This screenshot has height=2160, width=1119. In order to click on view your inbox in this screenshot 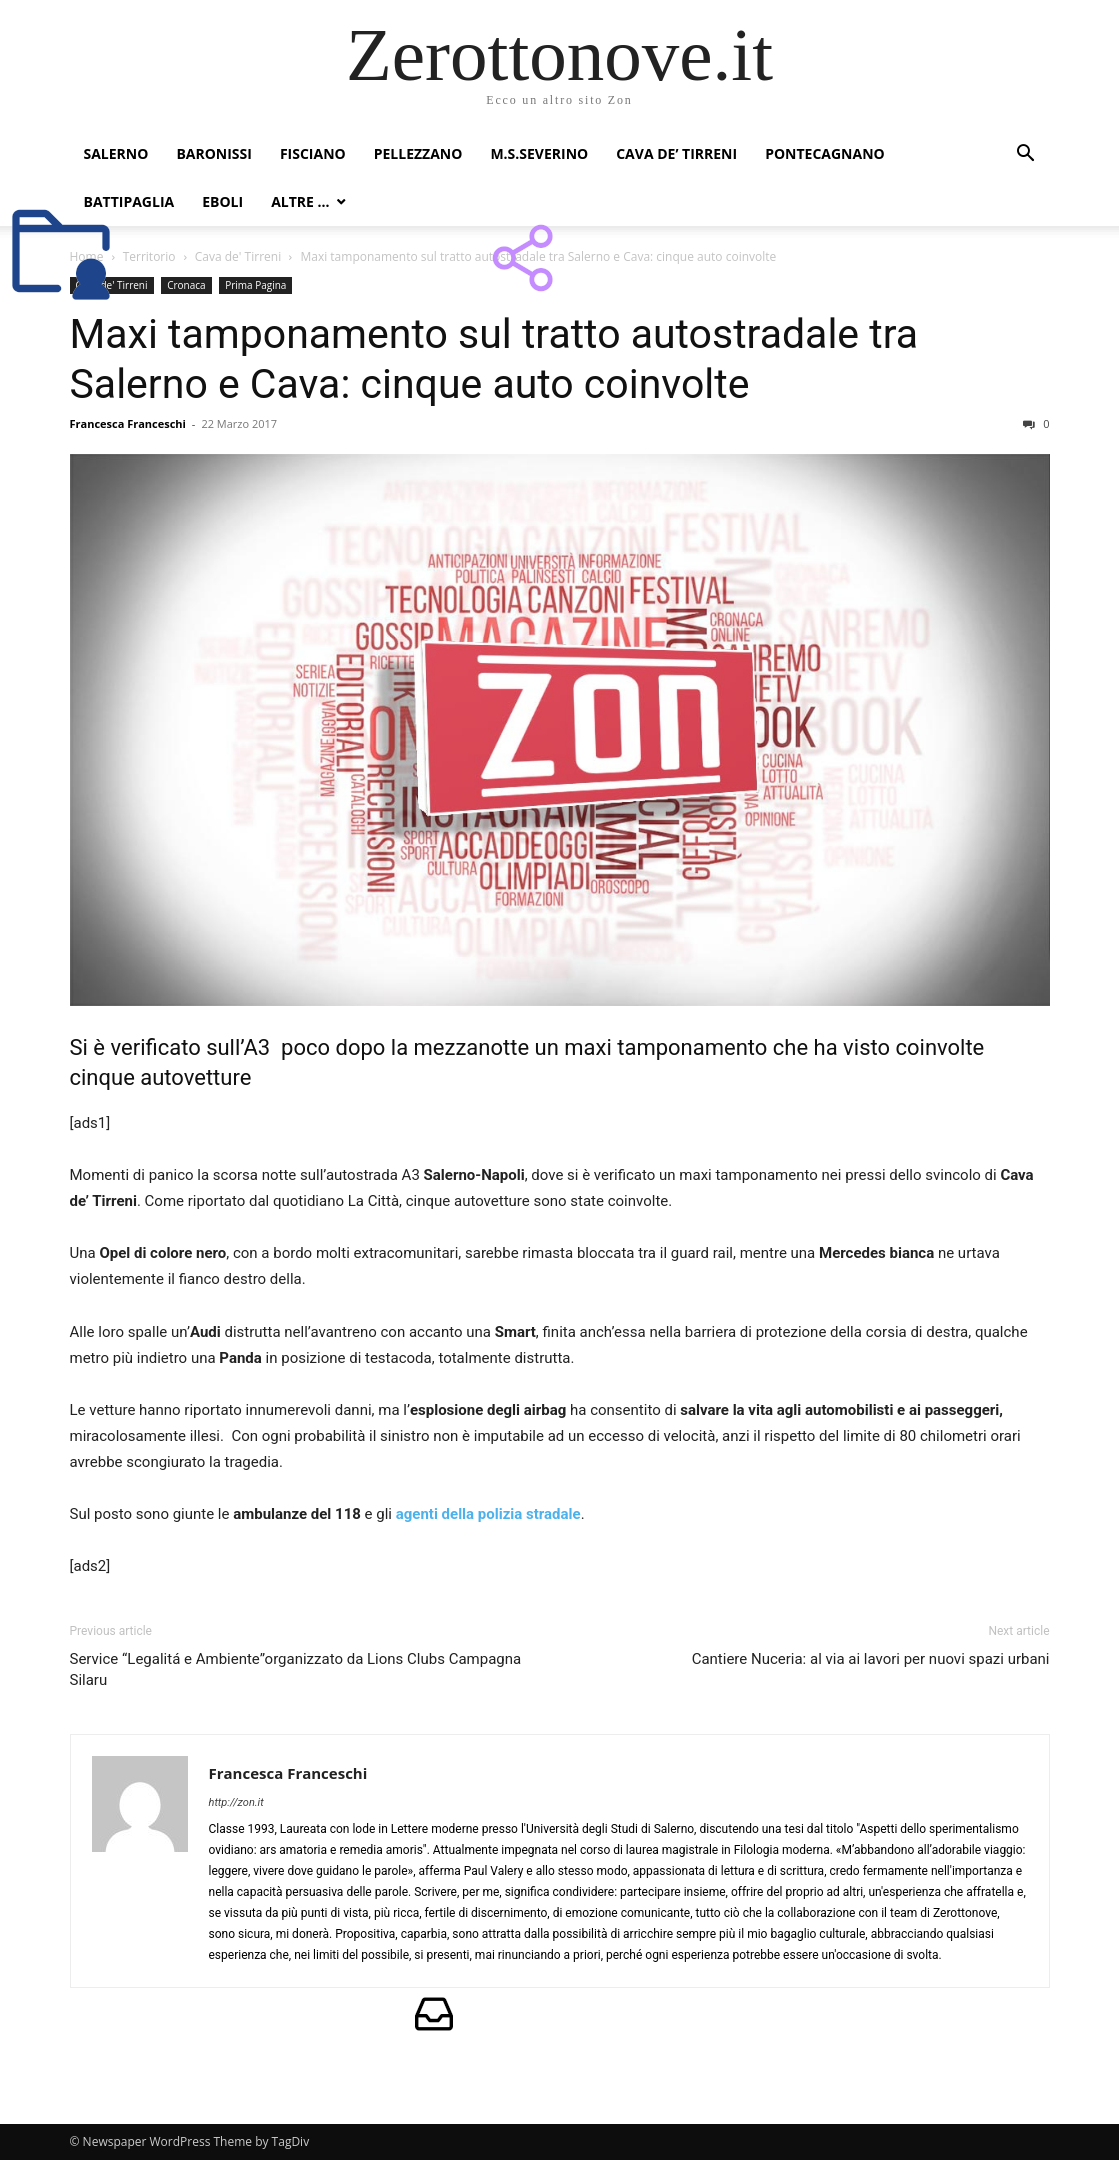, I will do `click(434, 2014)`.